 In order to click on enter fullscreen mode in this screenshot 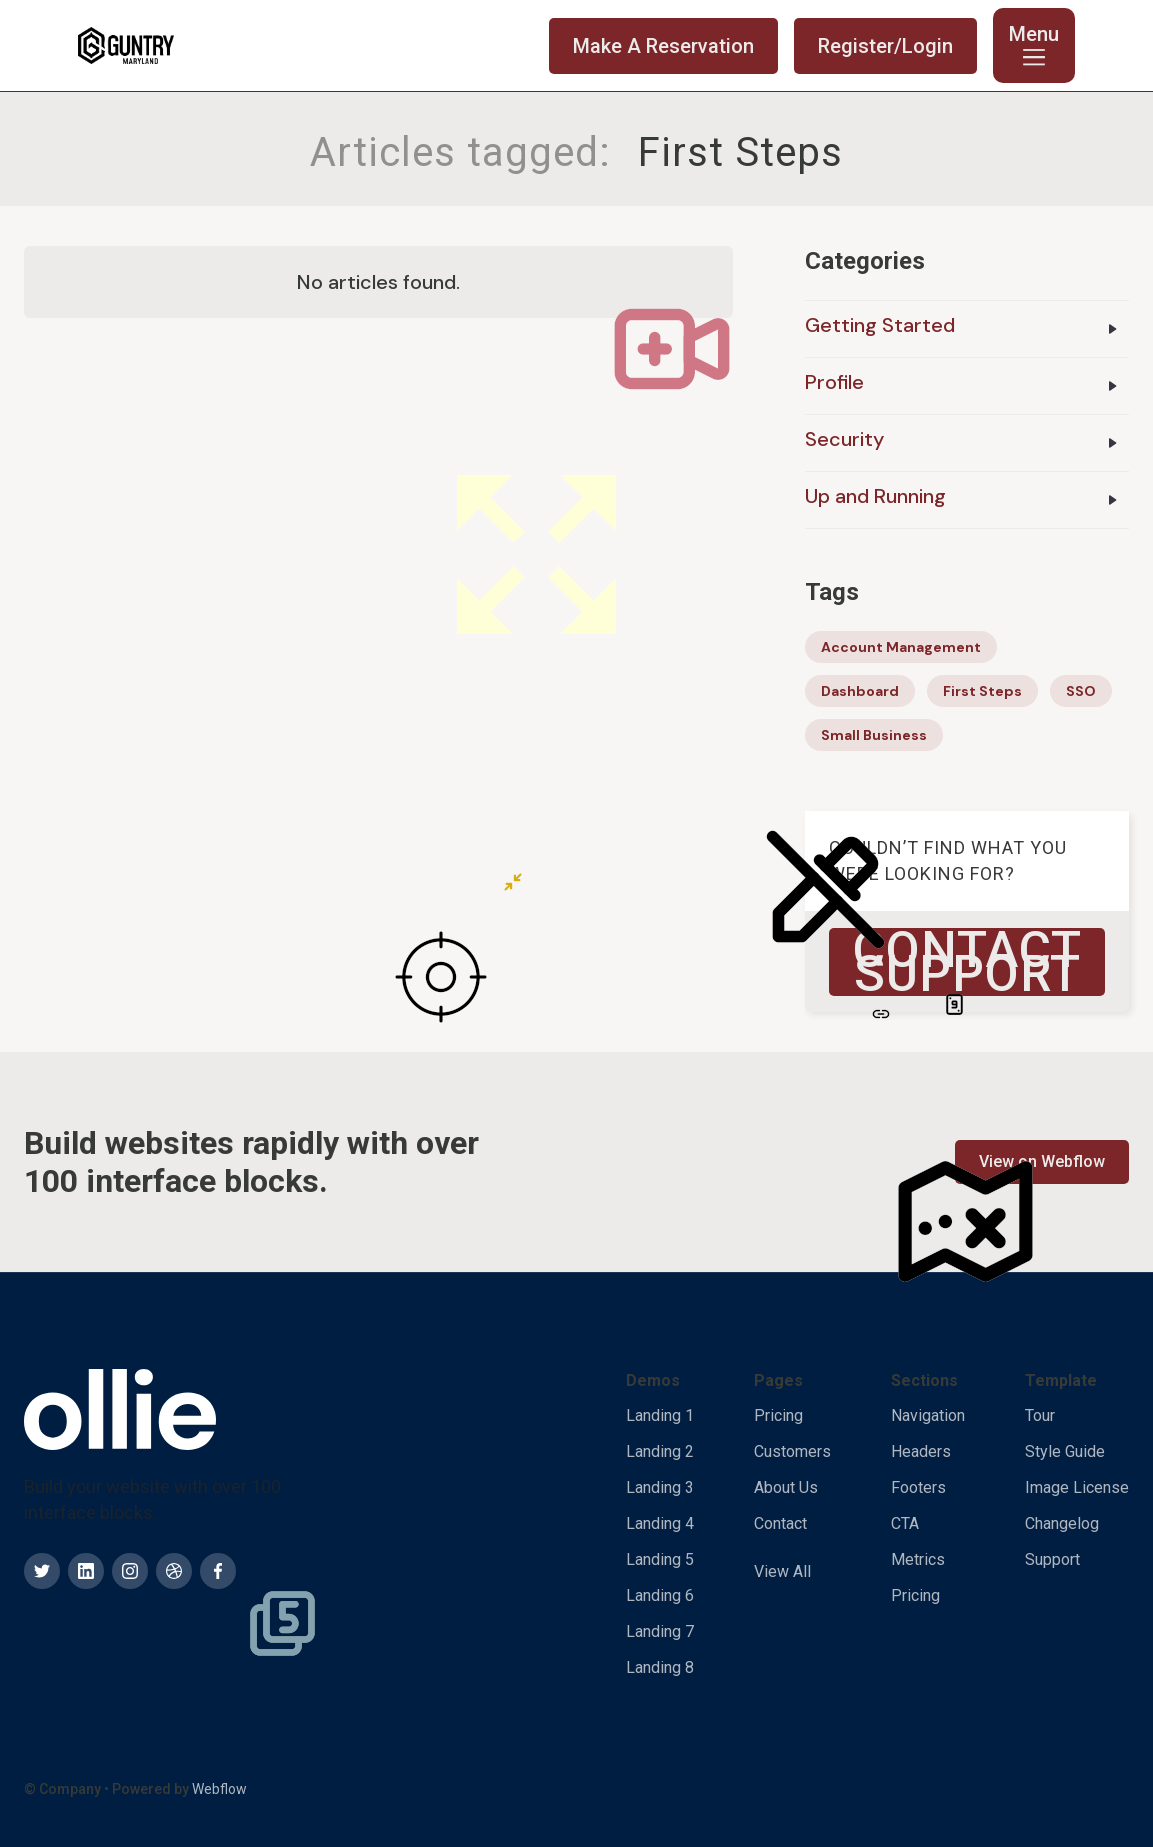, I will do `click(536, 554)`.